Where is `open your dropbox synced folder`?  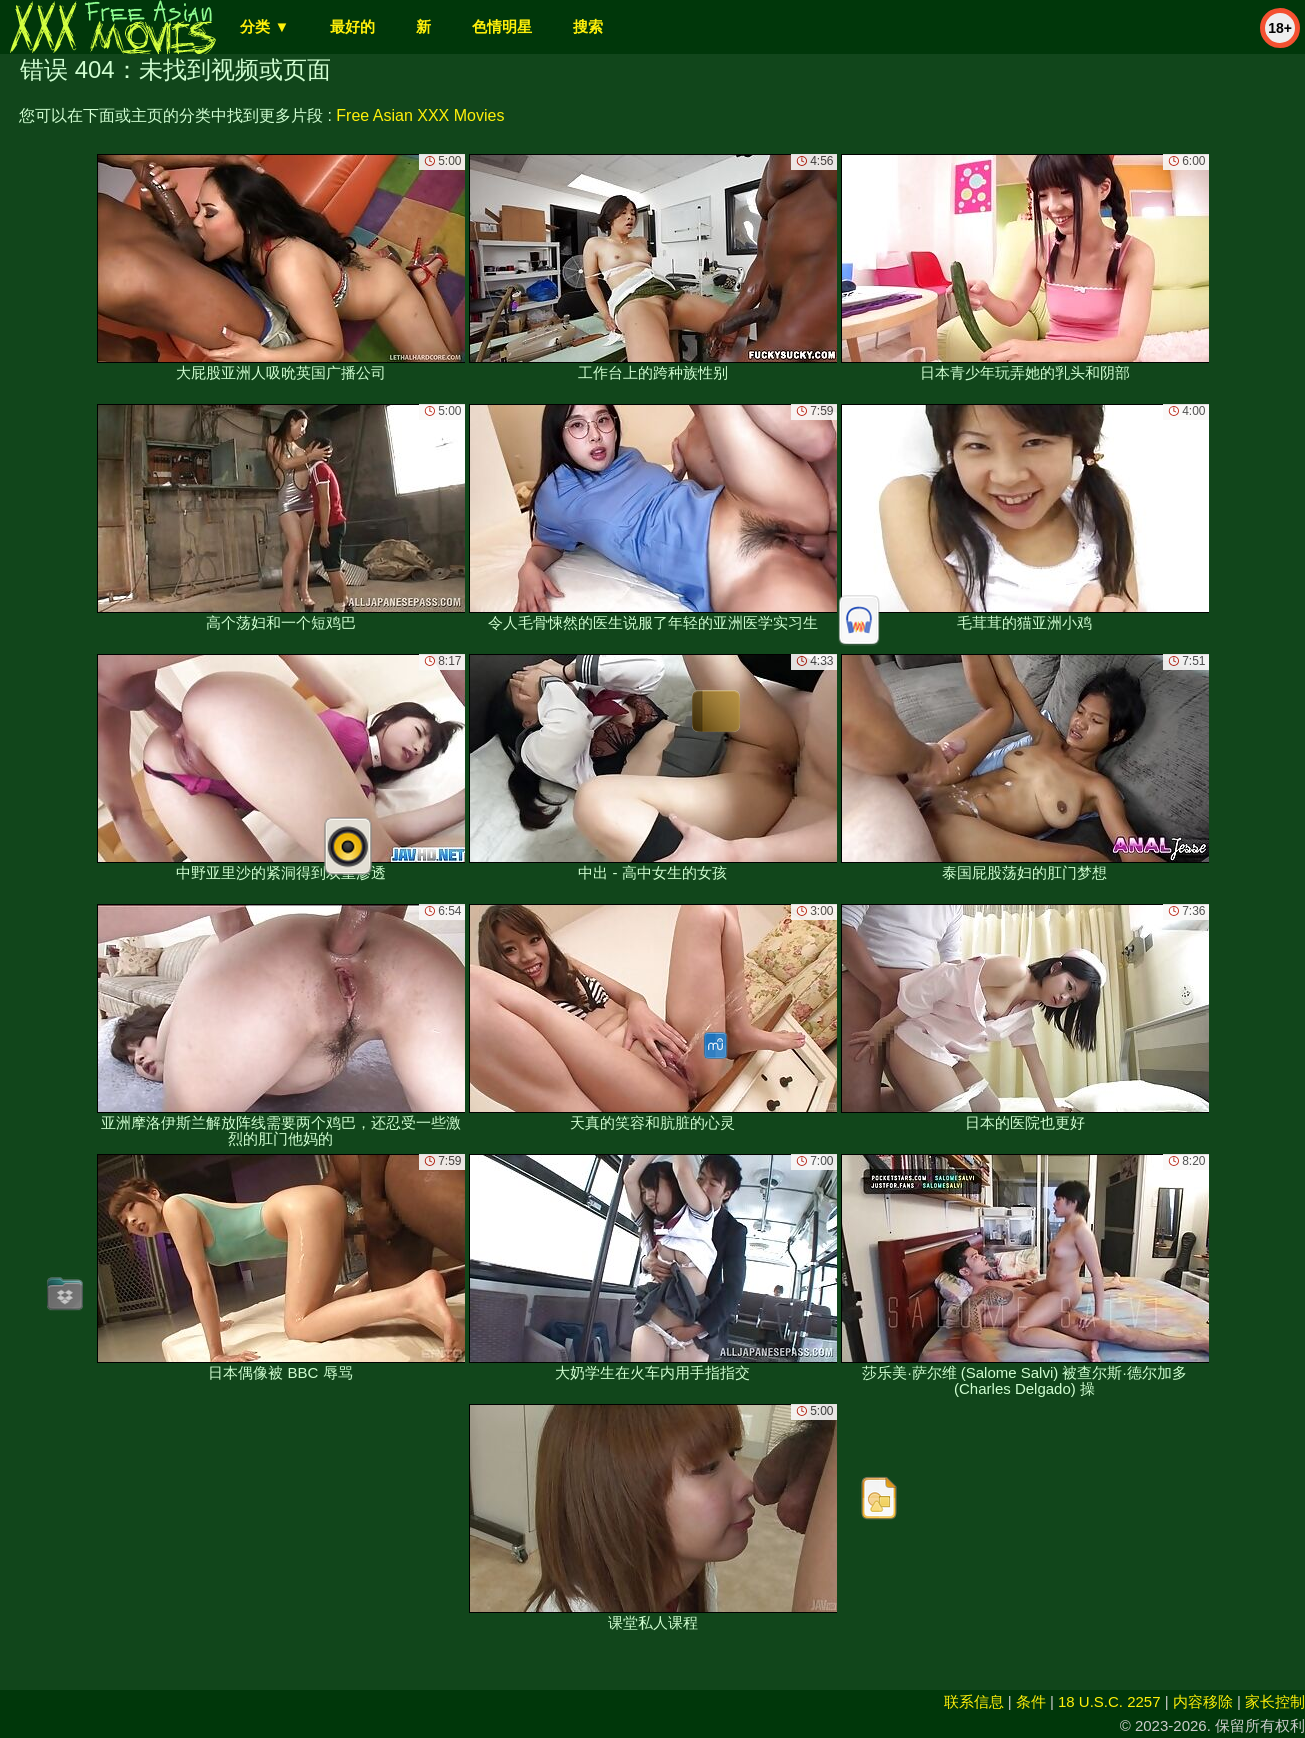 open your dropbox synced folder is located at coordinates (65, 1293).